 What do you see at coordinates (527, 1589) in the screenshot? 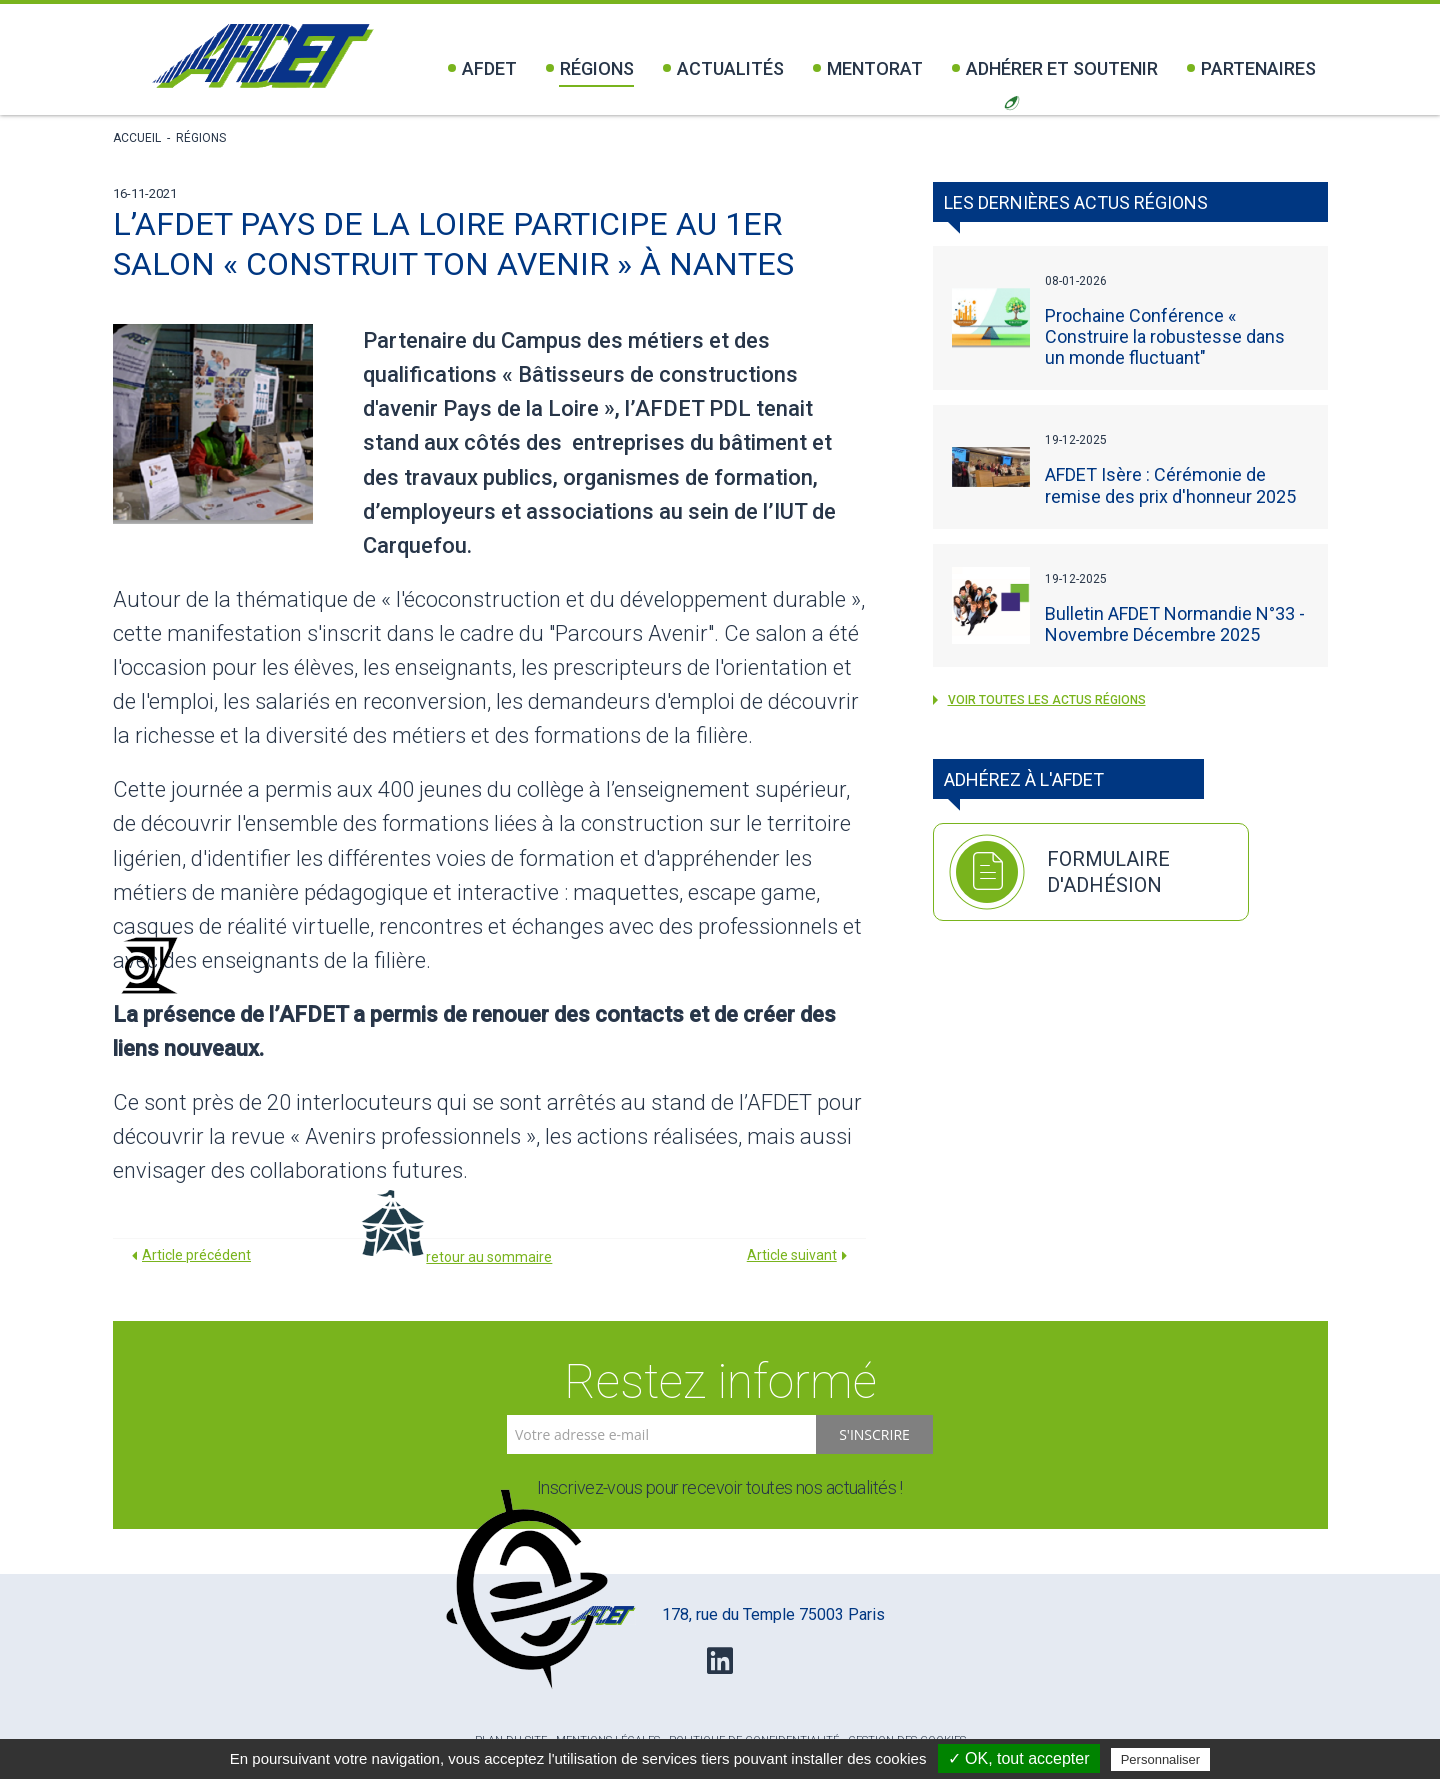
I see `access gyroscope or motion sensor settings` at bounding box center [527, 1589].